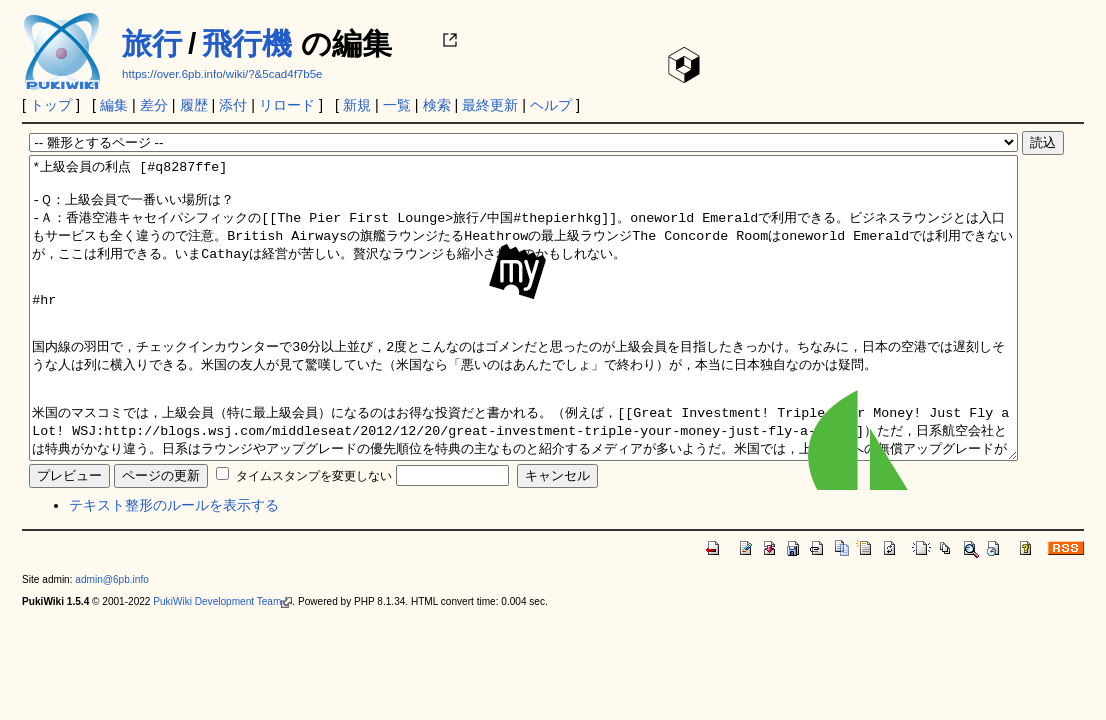  Describe the element at coordinates (684, 65) in the screenshot. I see `blueprint app logo` at that location.